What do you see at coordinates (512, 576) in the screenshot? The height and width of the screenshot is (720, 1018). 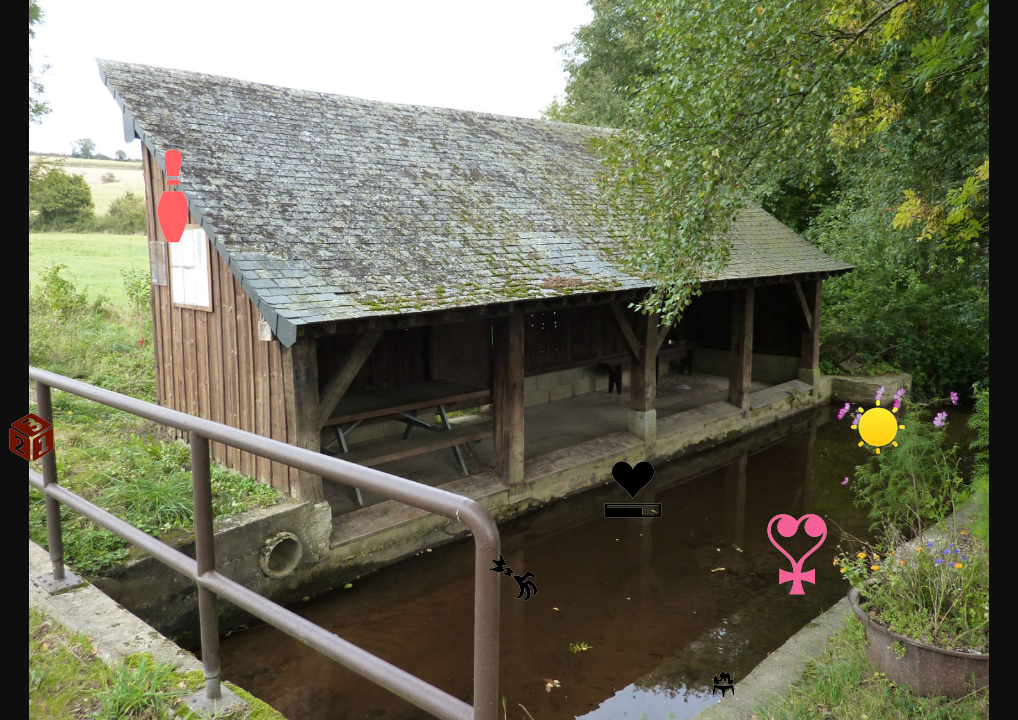 I see `bird foot or talon game element` at bounding box center [512, 576].